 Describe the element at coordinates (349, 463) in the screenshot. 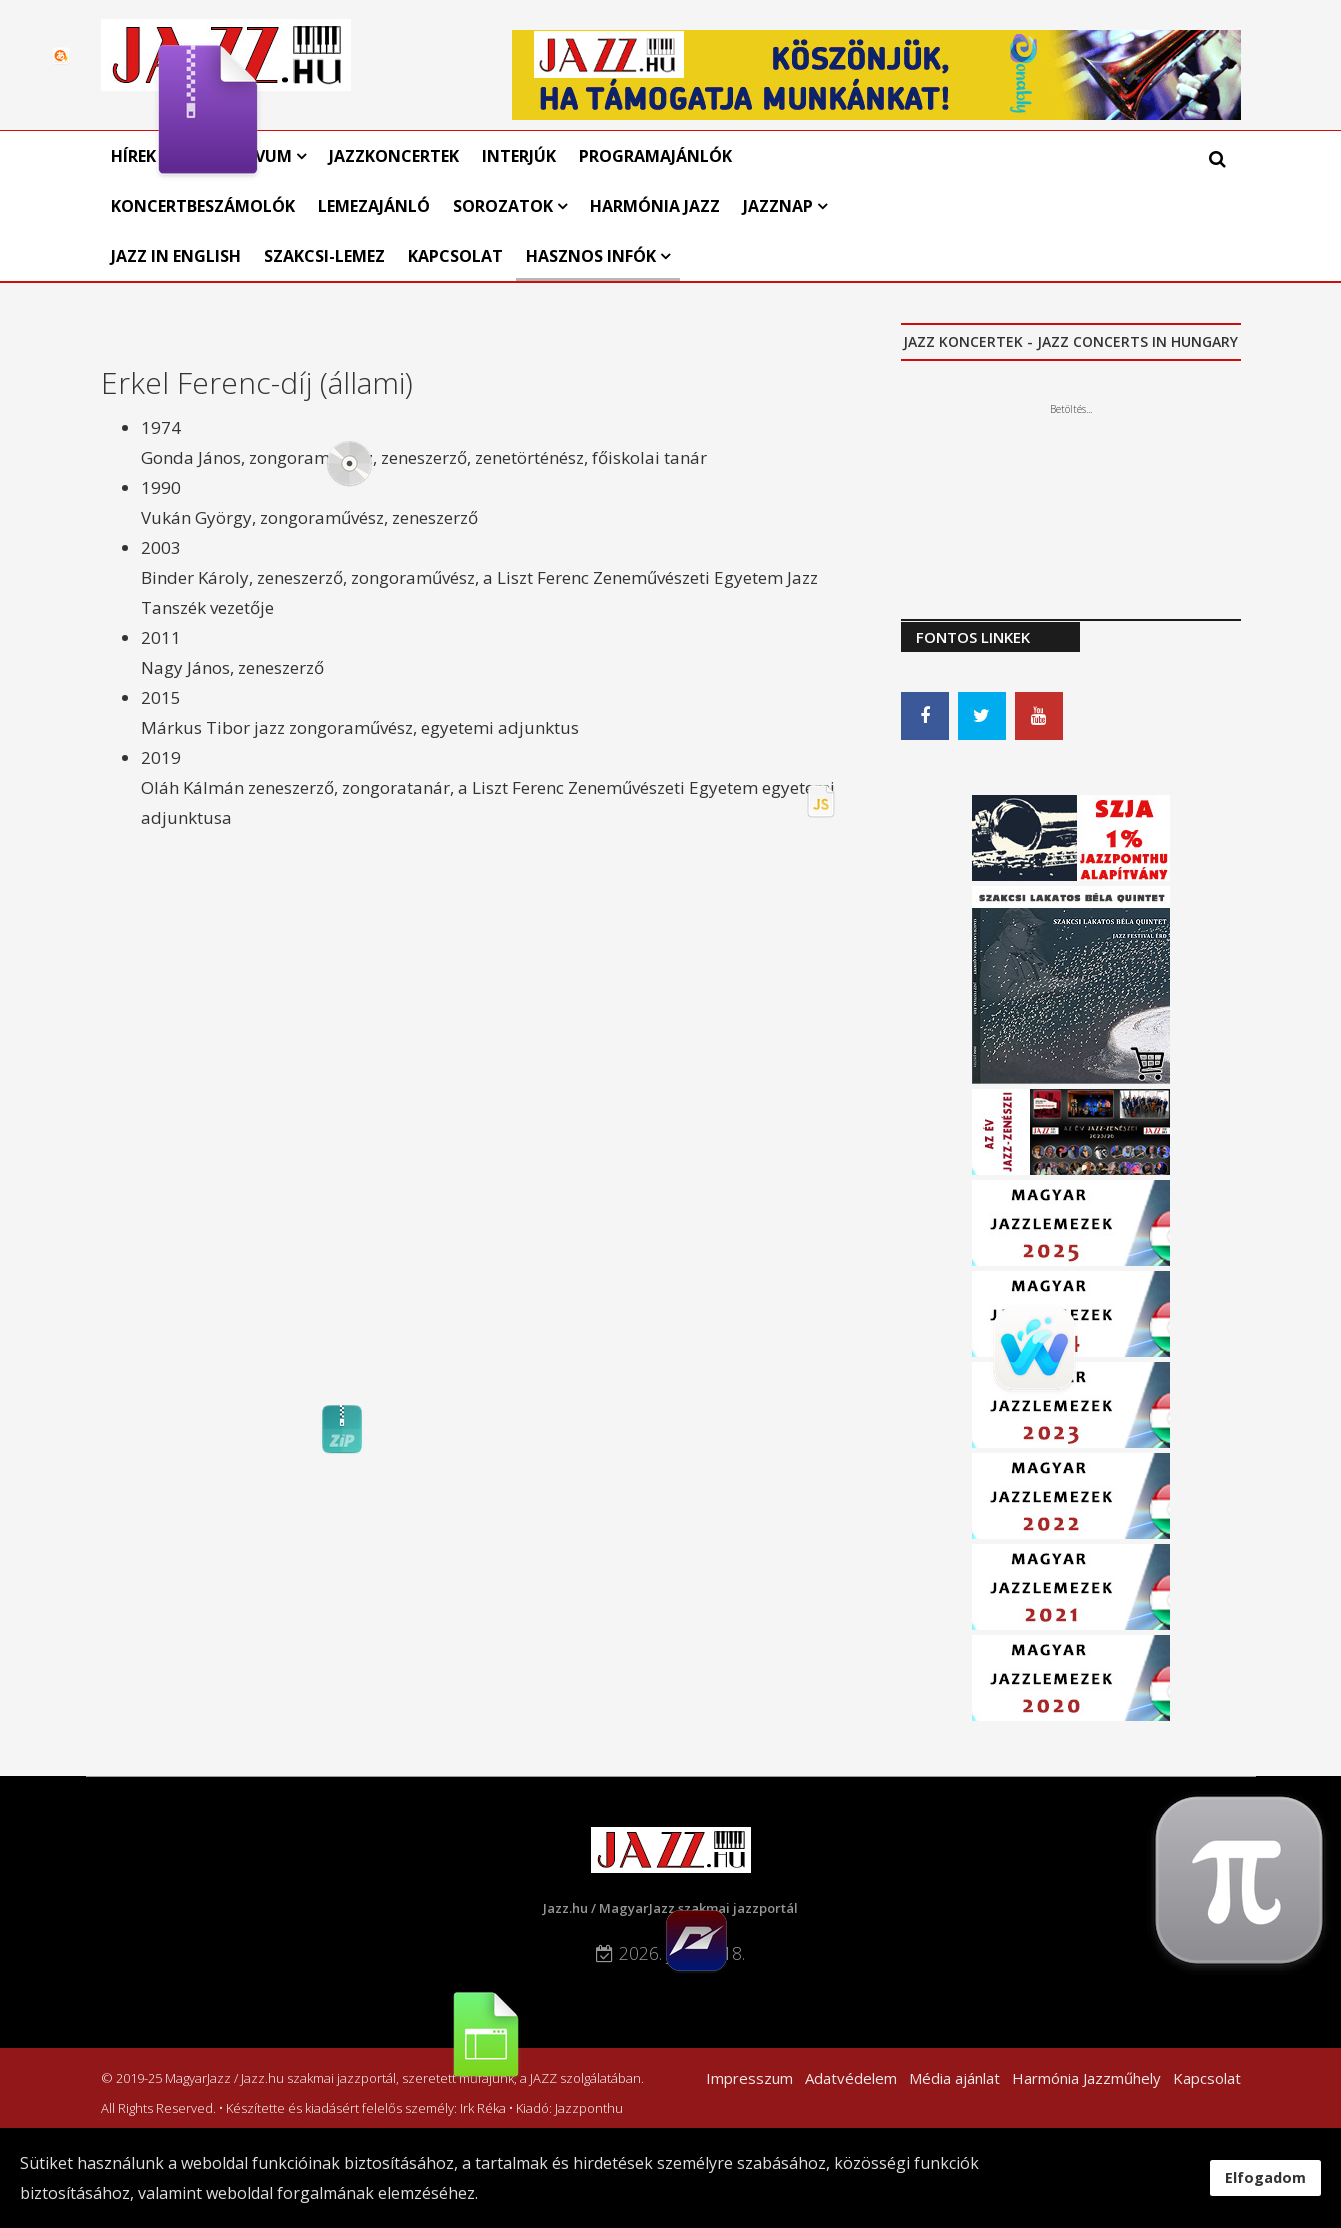

I see `eject or unmount a DVD disc` at that location.